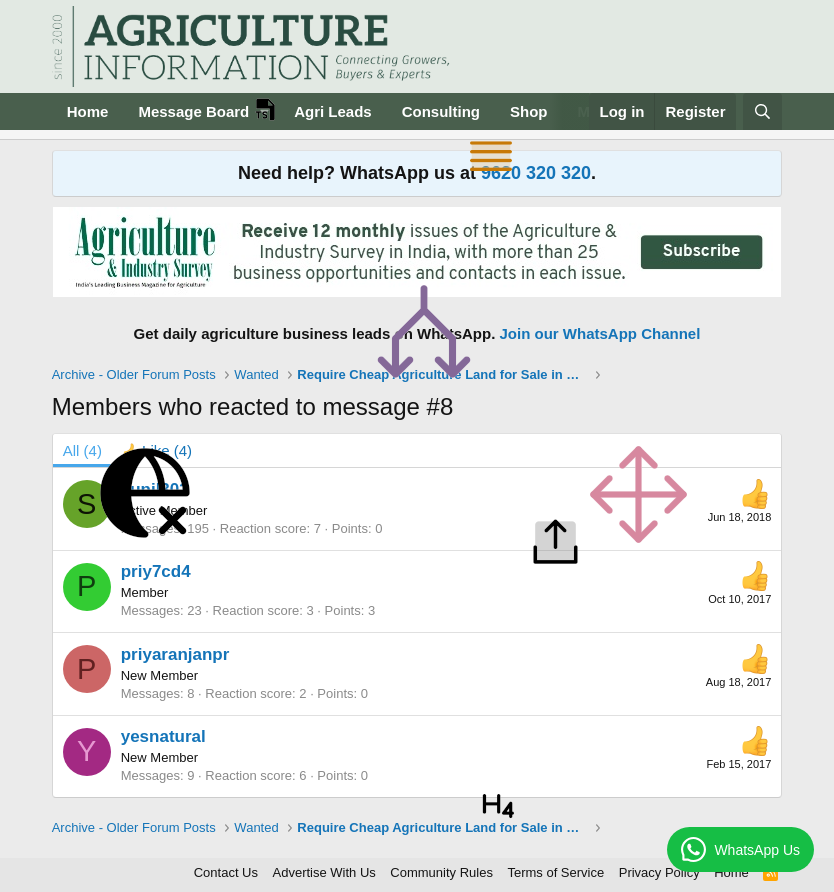 The height and width of the screenshot is (892, 834). What do you see at coordinates (424, 335) in the screenshot?
I see `split content into multiple paths` at bounding box center [424, 335].